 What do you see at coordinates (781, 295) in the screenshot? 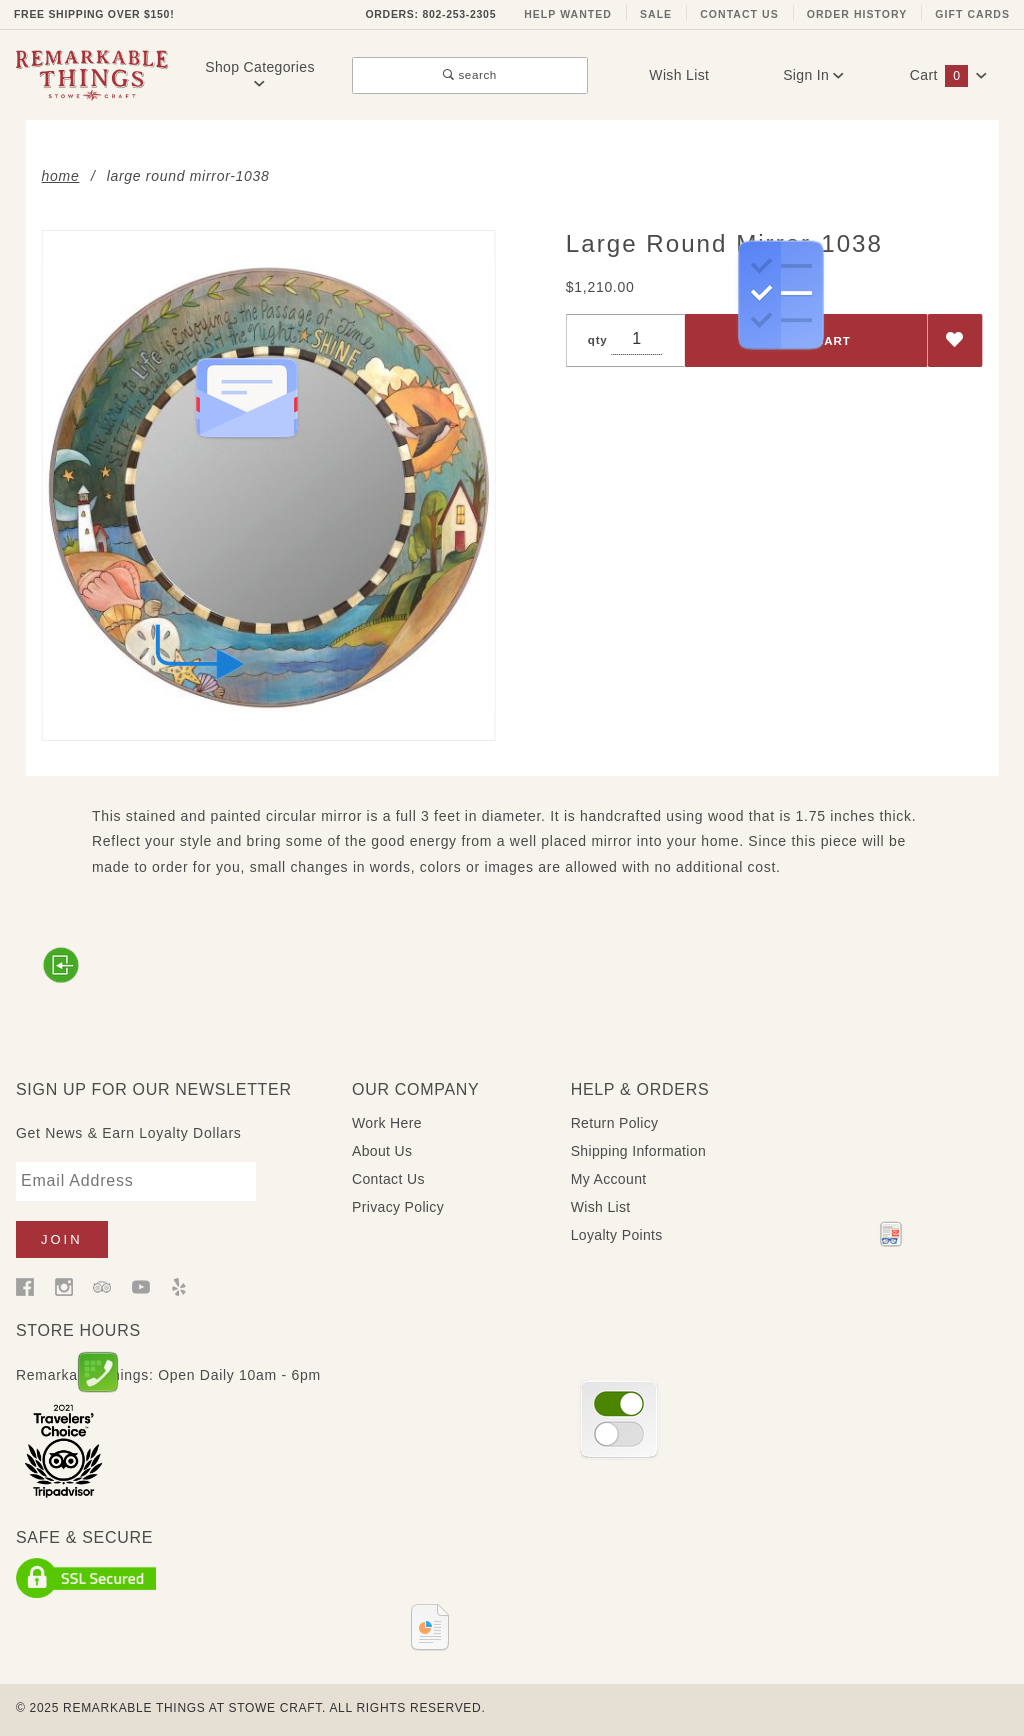
I see `open your bookmarks or saved items app` at bounding box center [781, 295].